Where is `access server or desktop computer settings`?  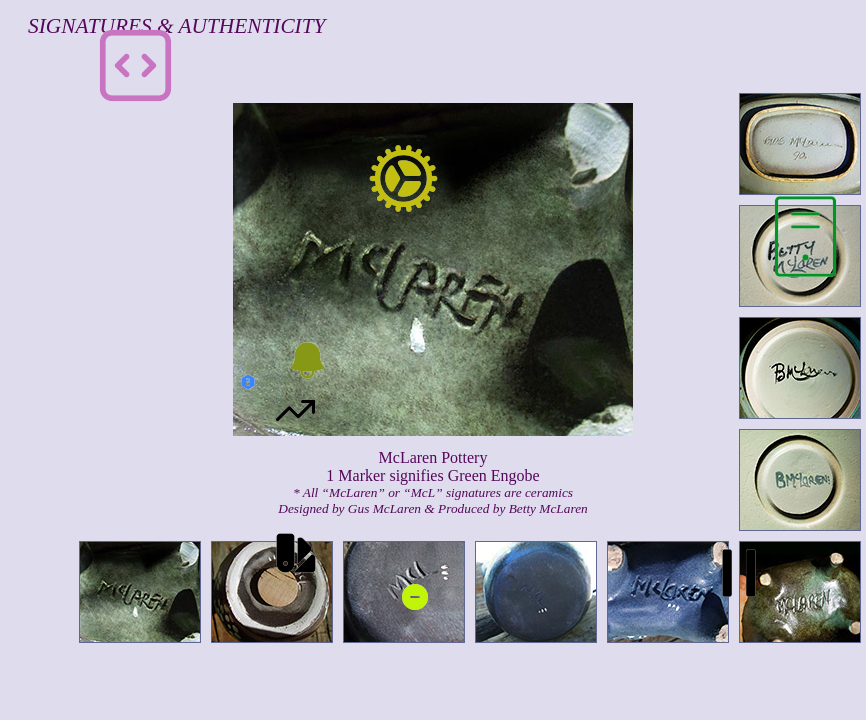 access server or desktop computer settings is located at coordinates (805, 236).